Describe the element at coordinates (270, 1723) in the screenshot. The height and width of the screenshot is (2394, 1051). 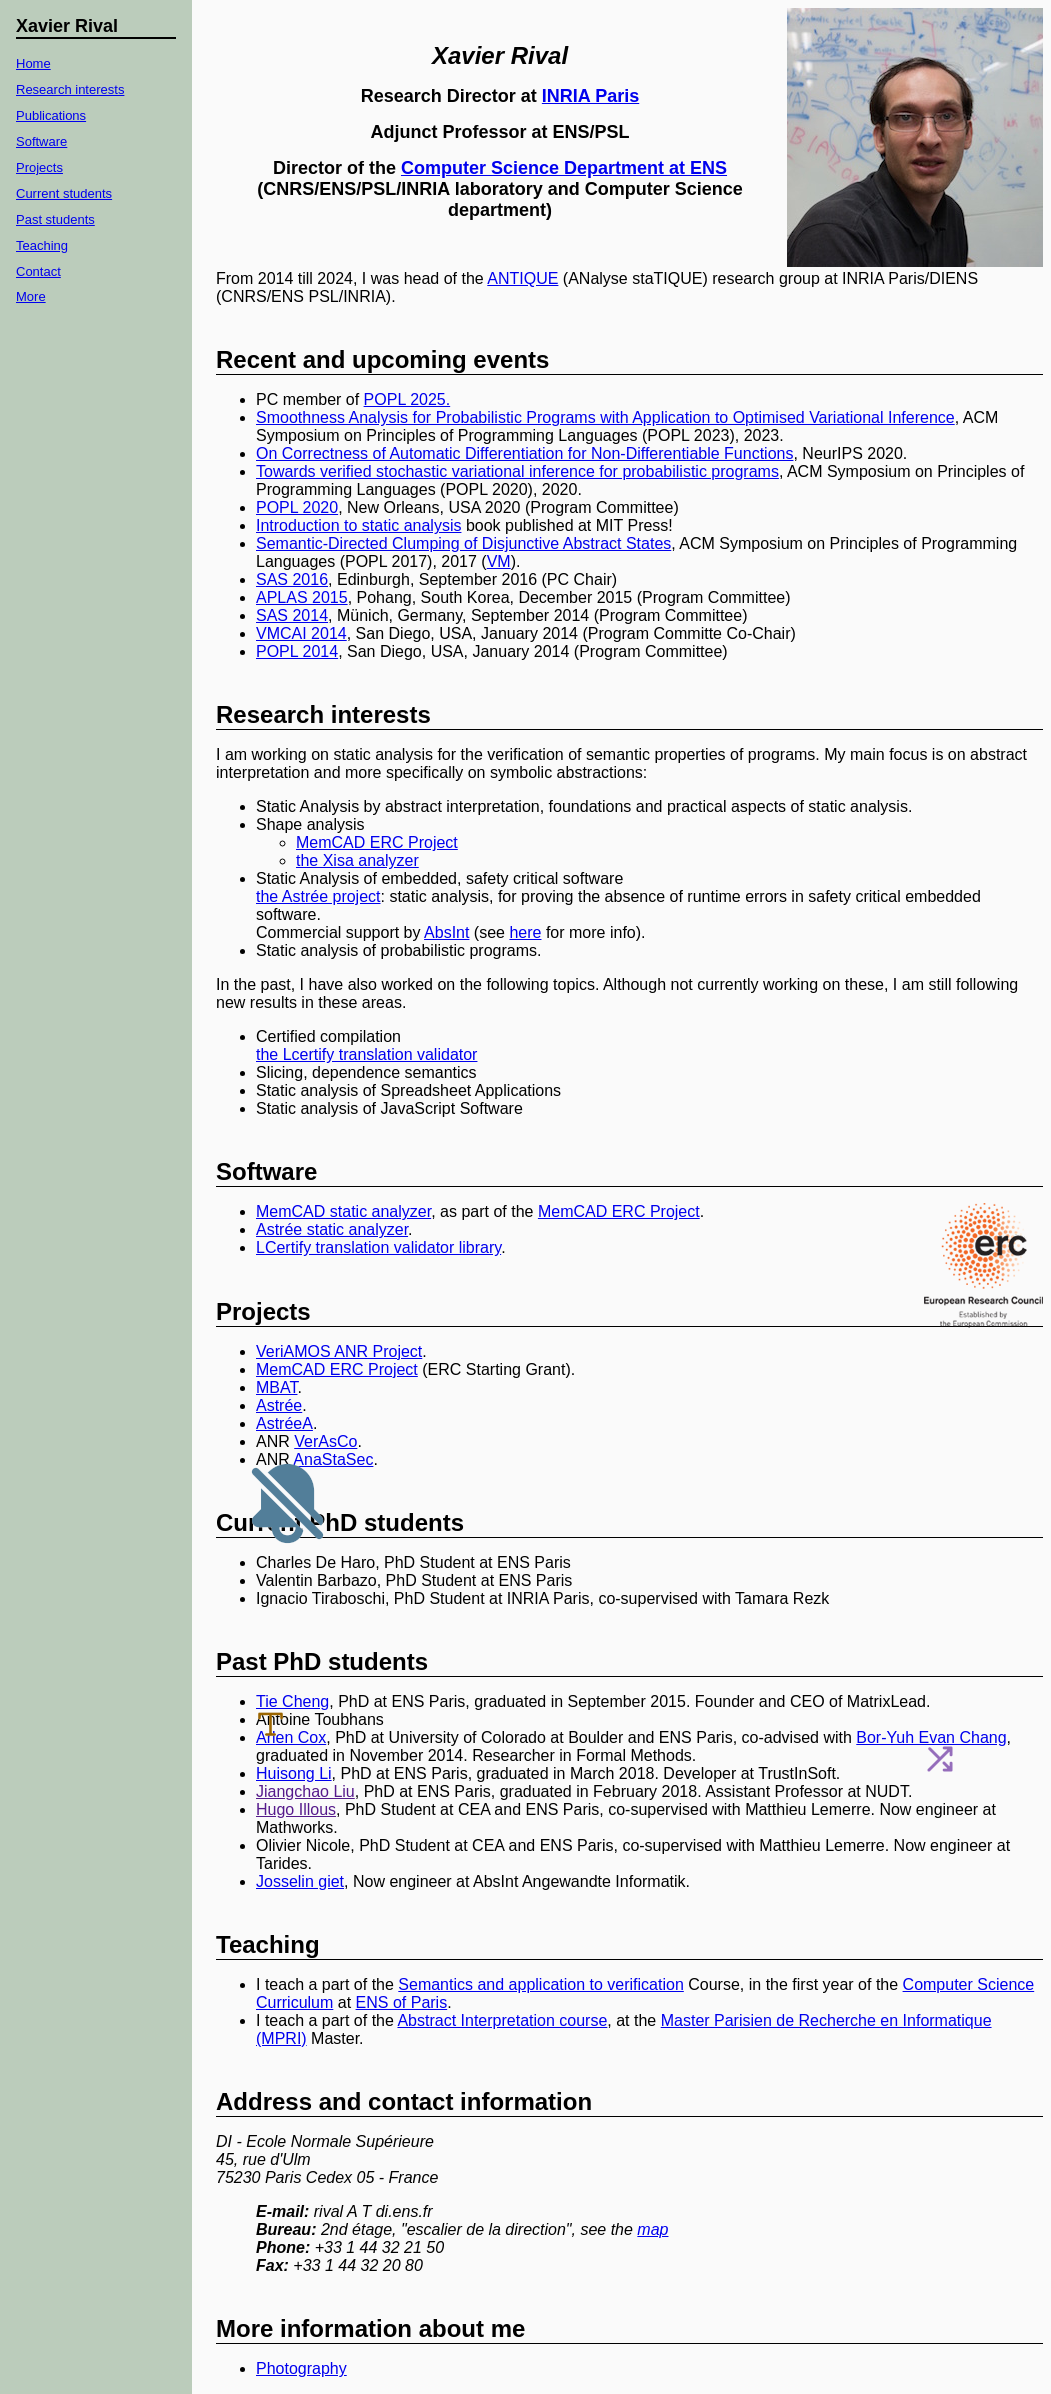
I see `insert or edit text` at that location.